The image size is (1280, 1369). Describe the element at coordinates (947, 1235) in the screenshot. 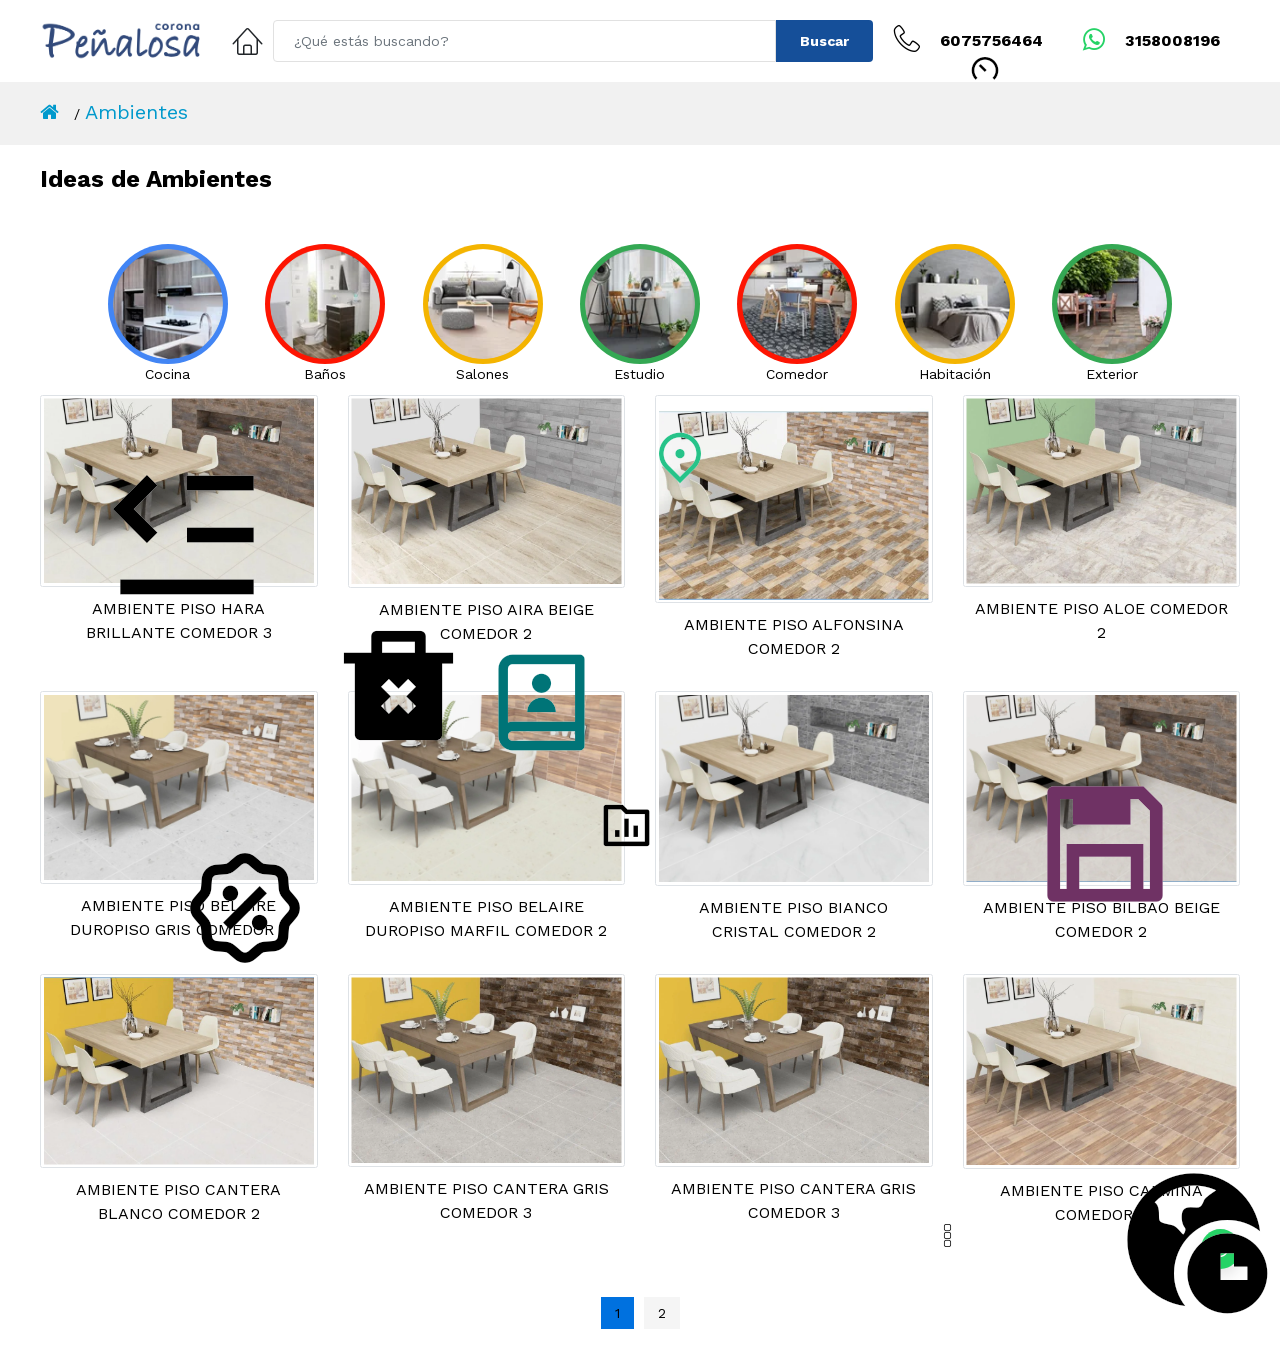

I see `blackmagic design company logo` at that location.